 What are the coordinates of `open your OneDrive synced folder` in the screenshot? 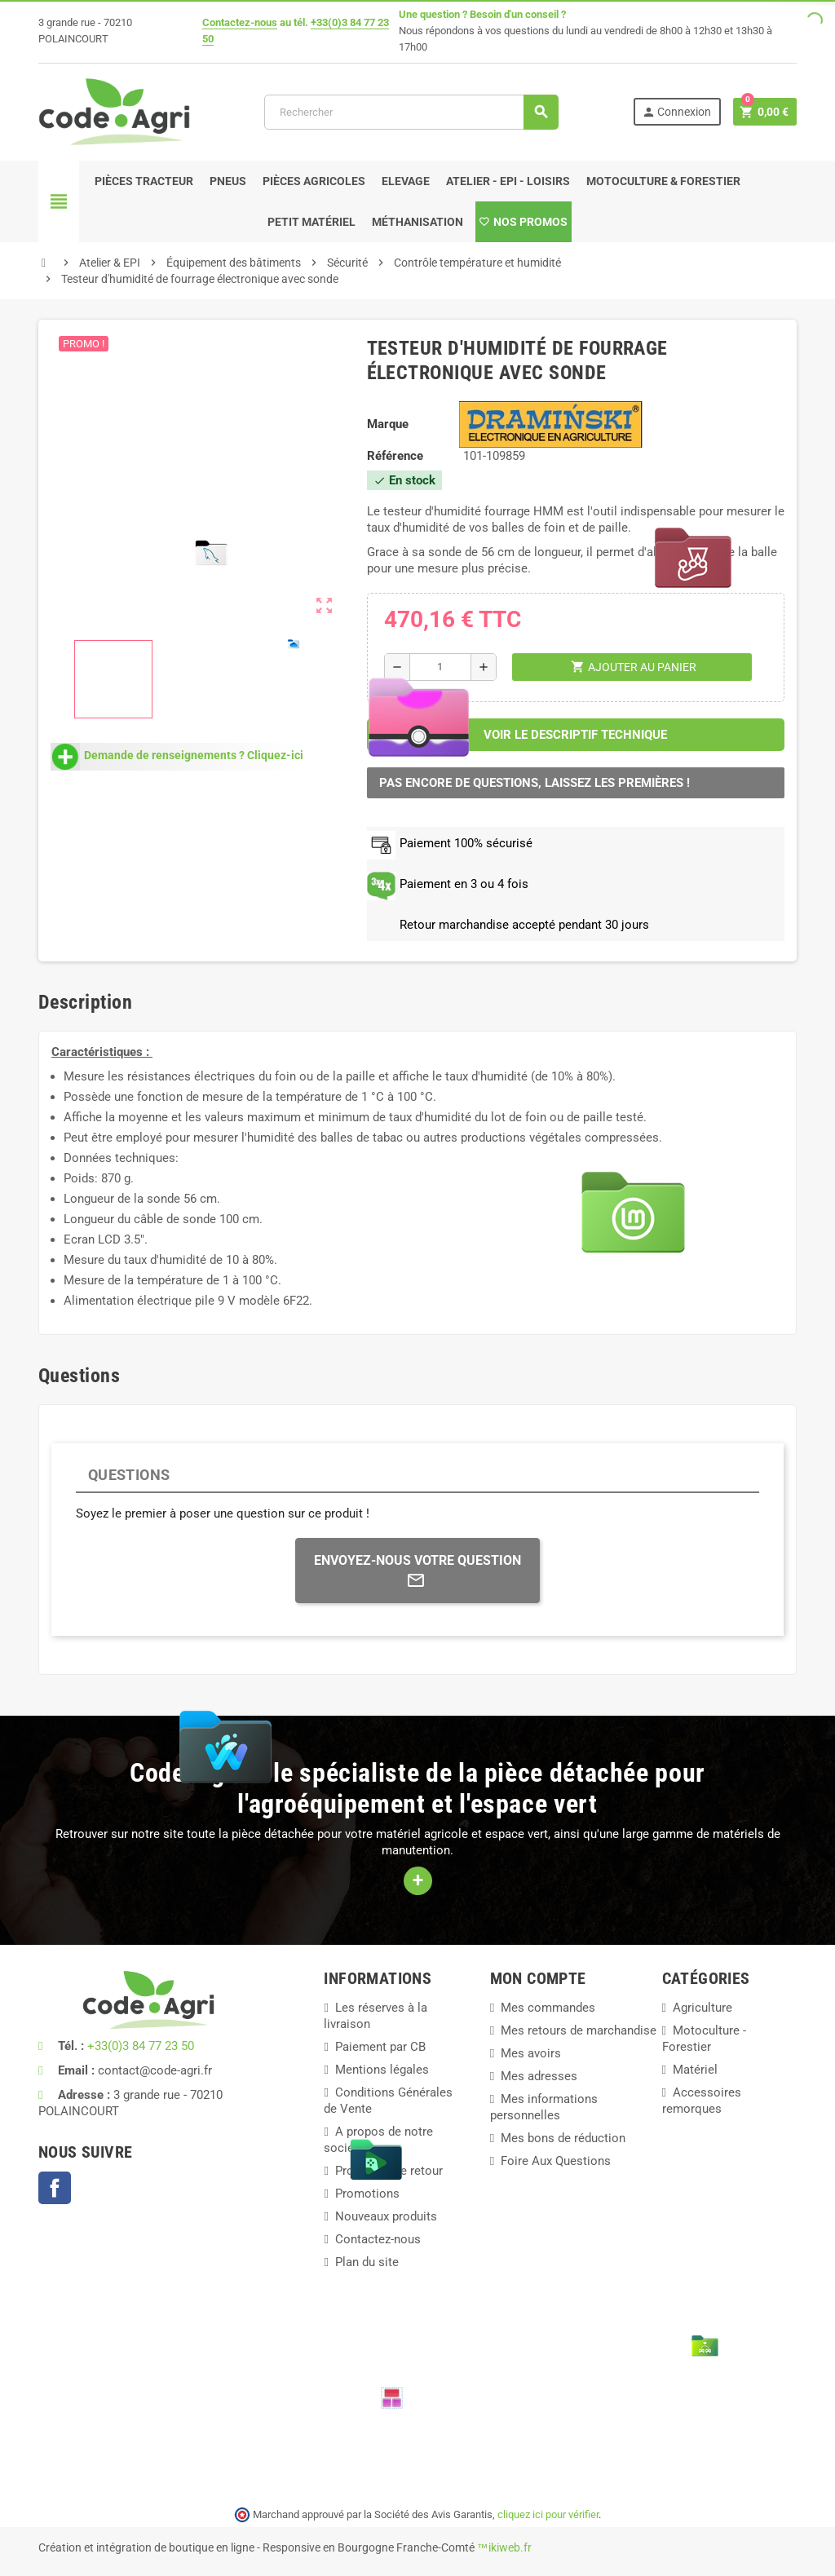 It's located at (294, 644).